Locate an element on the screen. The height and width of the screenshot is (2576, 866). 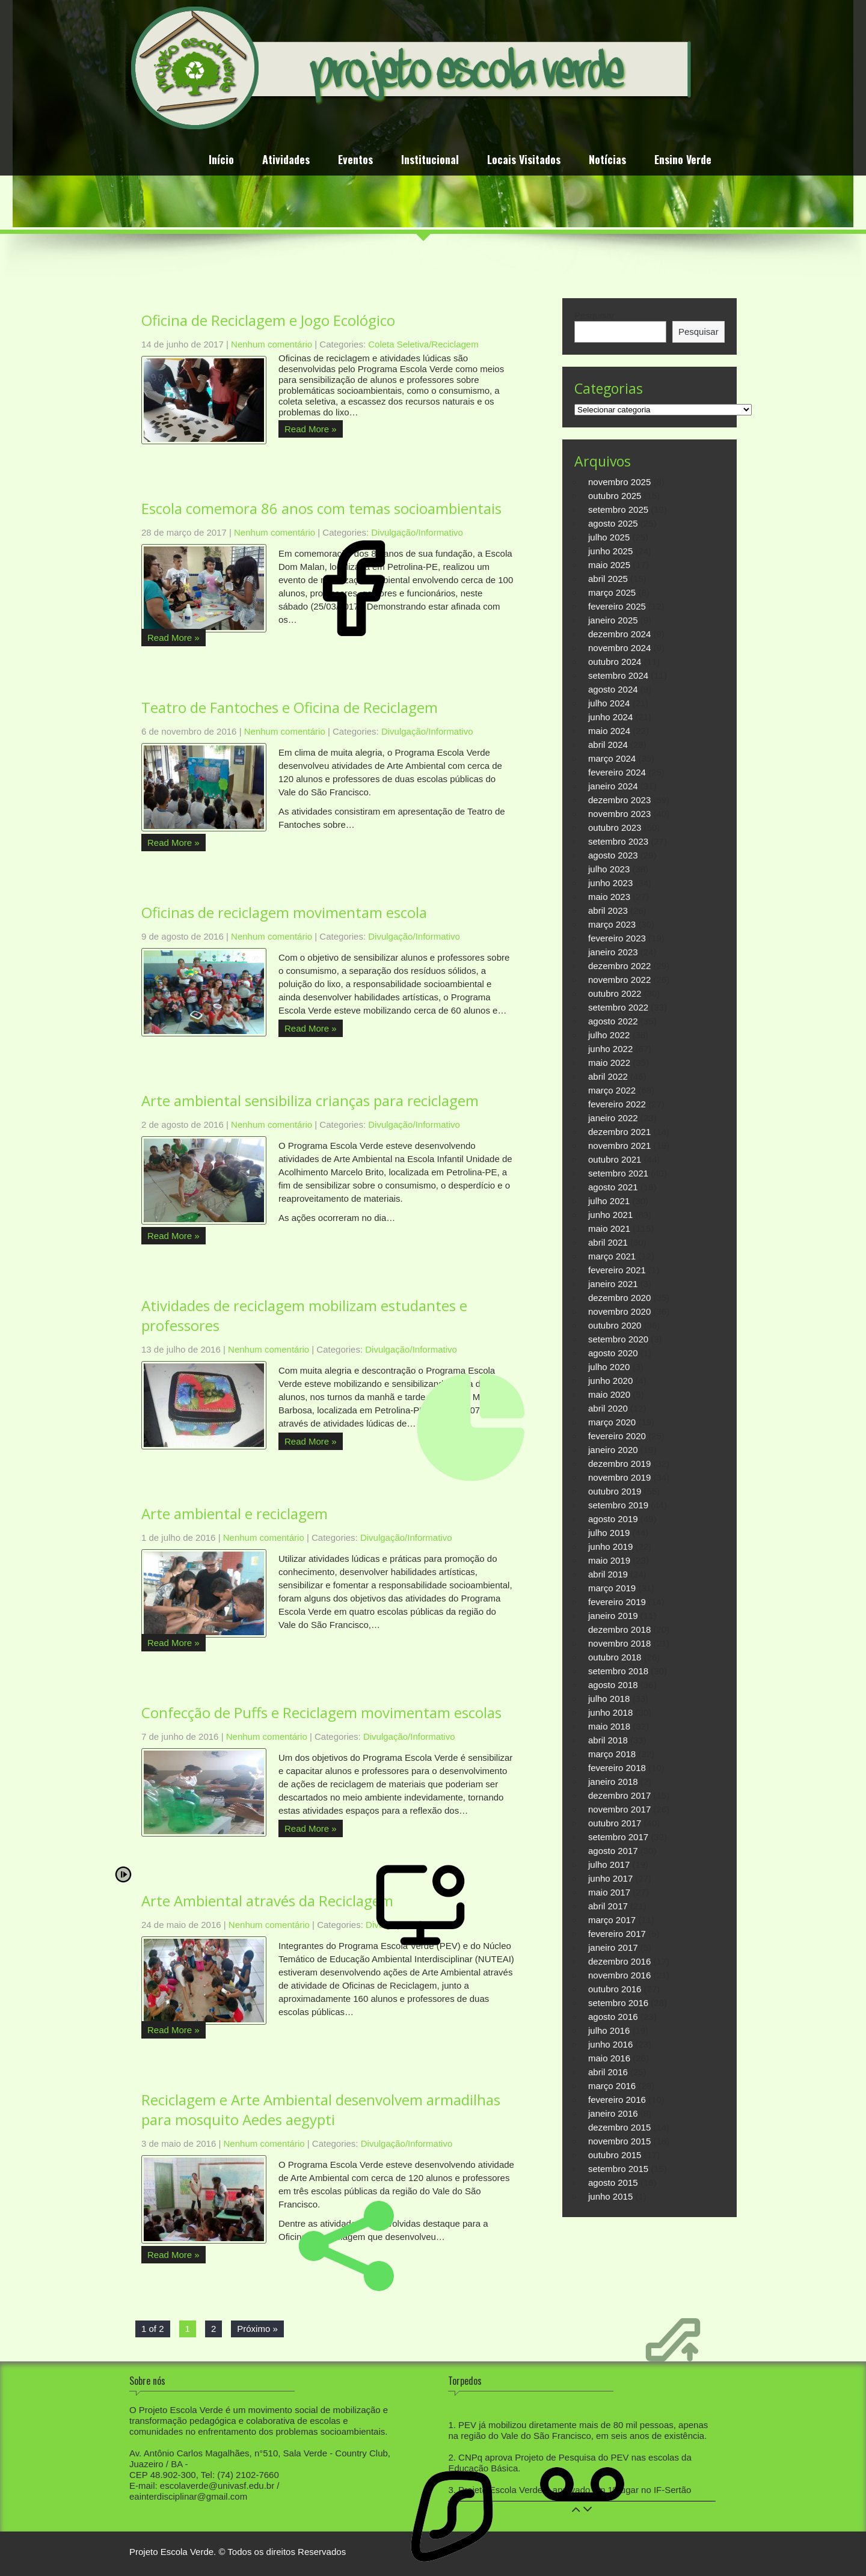
open Facebook app is located at coordinates (356, 588).